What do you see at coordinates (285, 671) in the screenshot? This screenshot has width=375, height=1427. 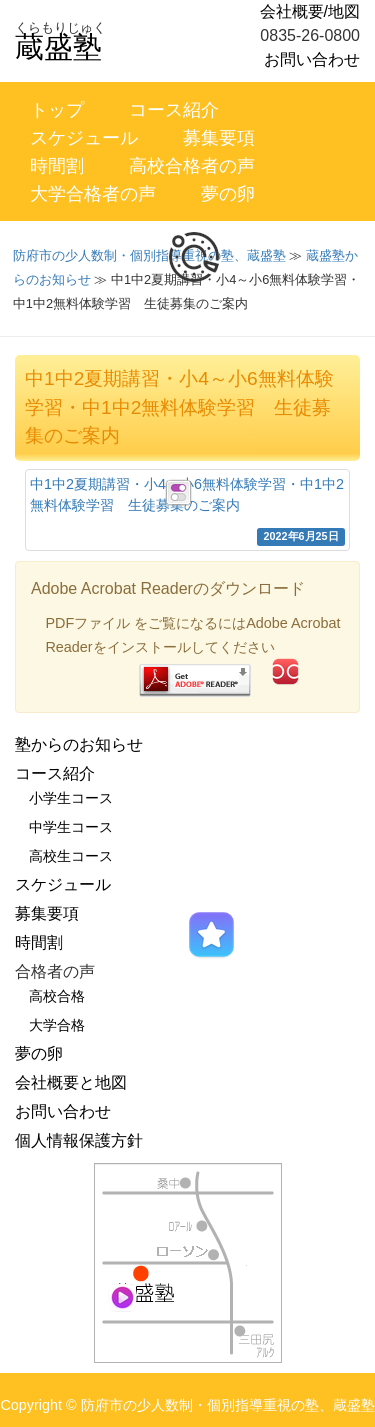 I see `open Double Commander file manager` at bounding box center [285, 671].